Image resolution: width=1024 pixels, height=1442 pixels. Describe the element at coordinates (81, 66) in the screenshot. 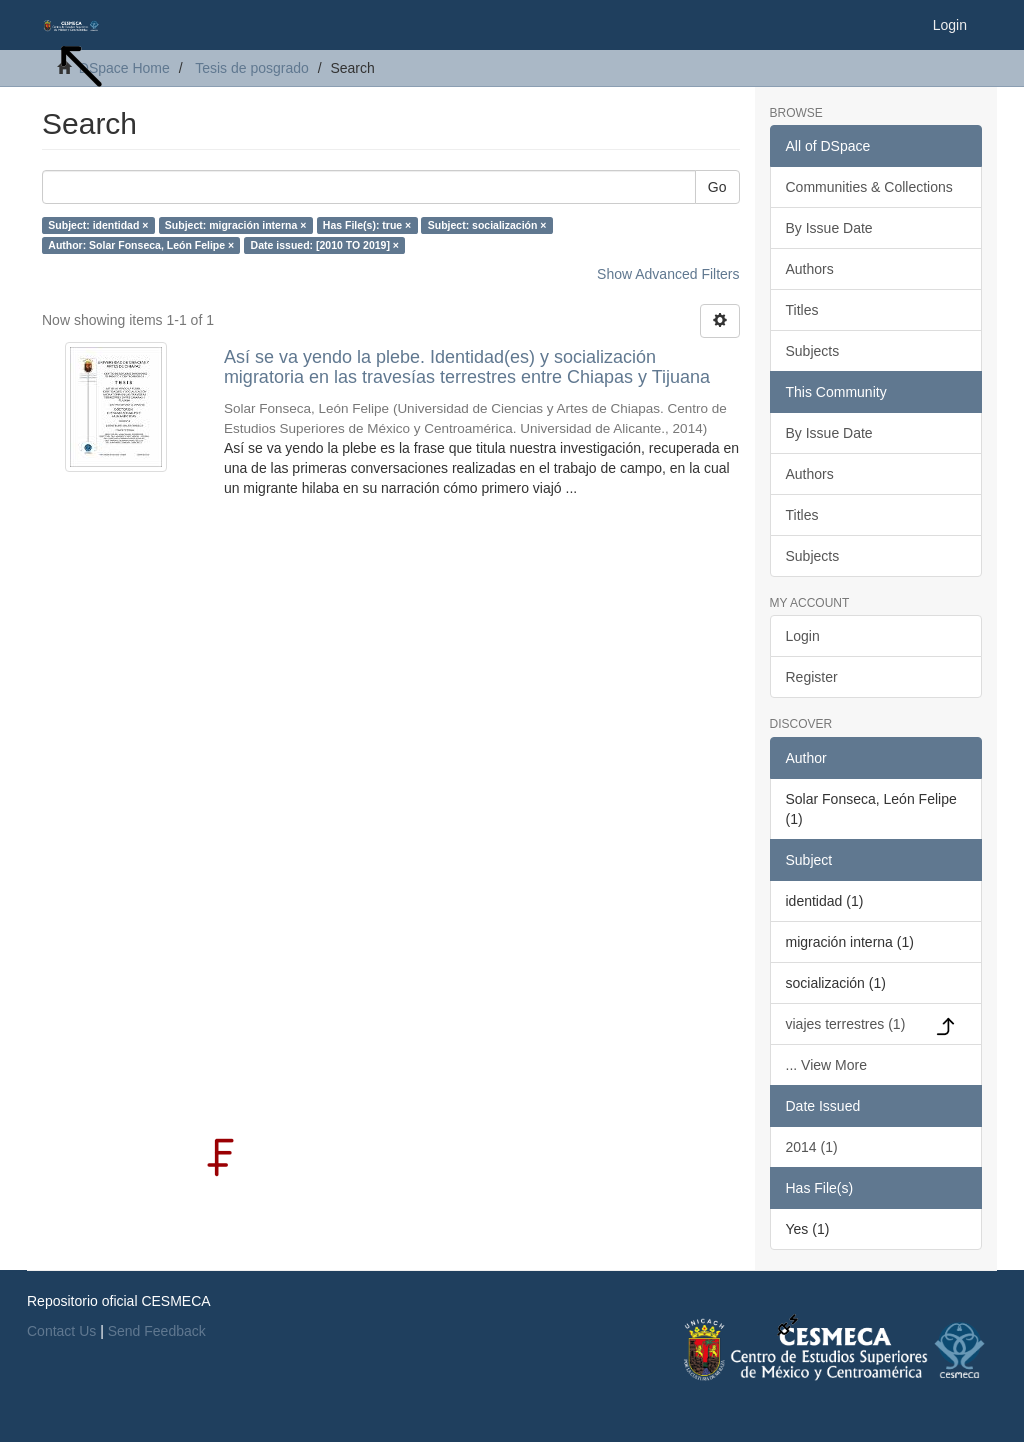

I see `move item to upper left corner` at that location.